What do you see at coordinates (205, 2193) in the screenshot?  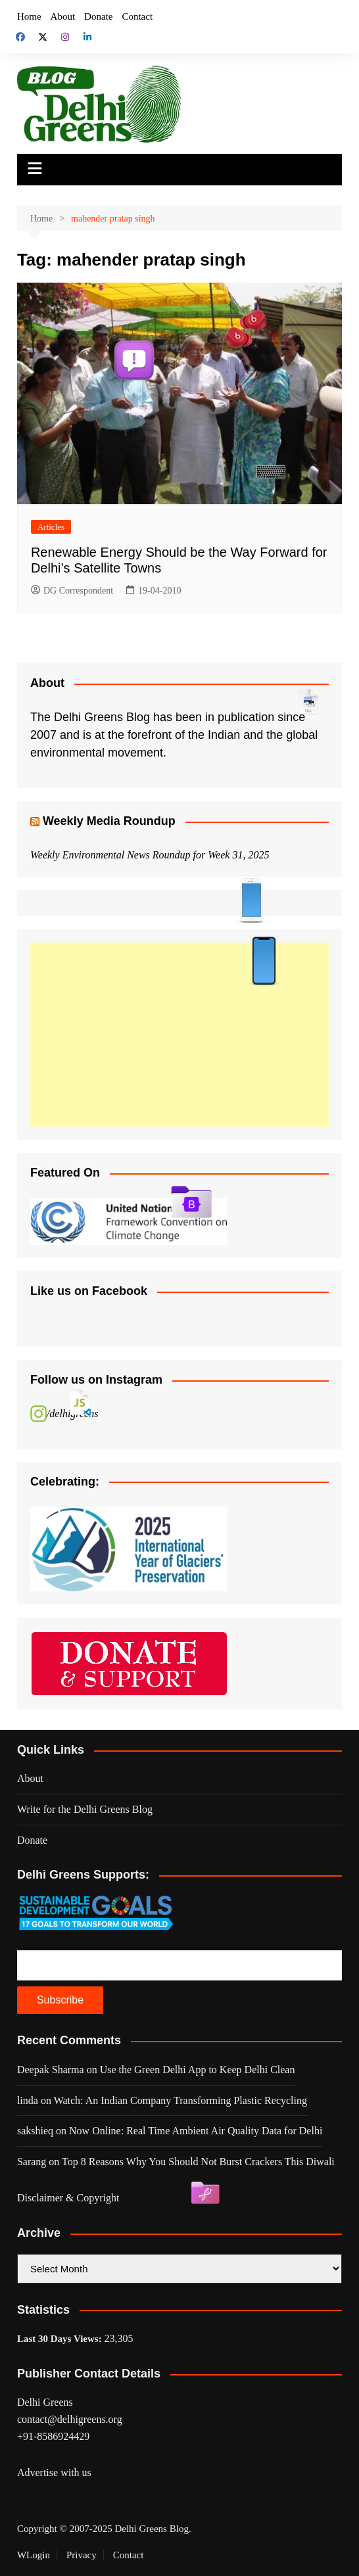 I see `open biology course files` at bounding box center [205, 2193].